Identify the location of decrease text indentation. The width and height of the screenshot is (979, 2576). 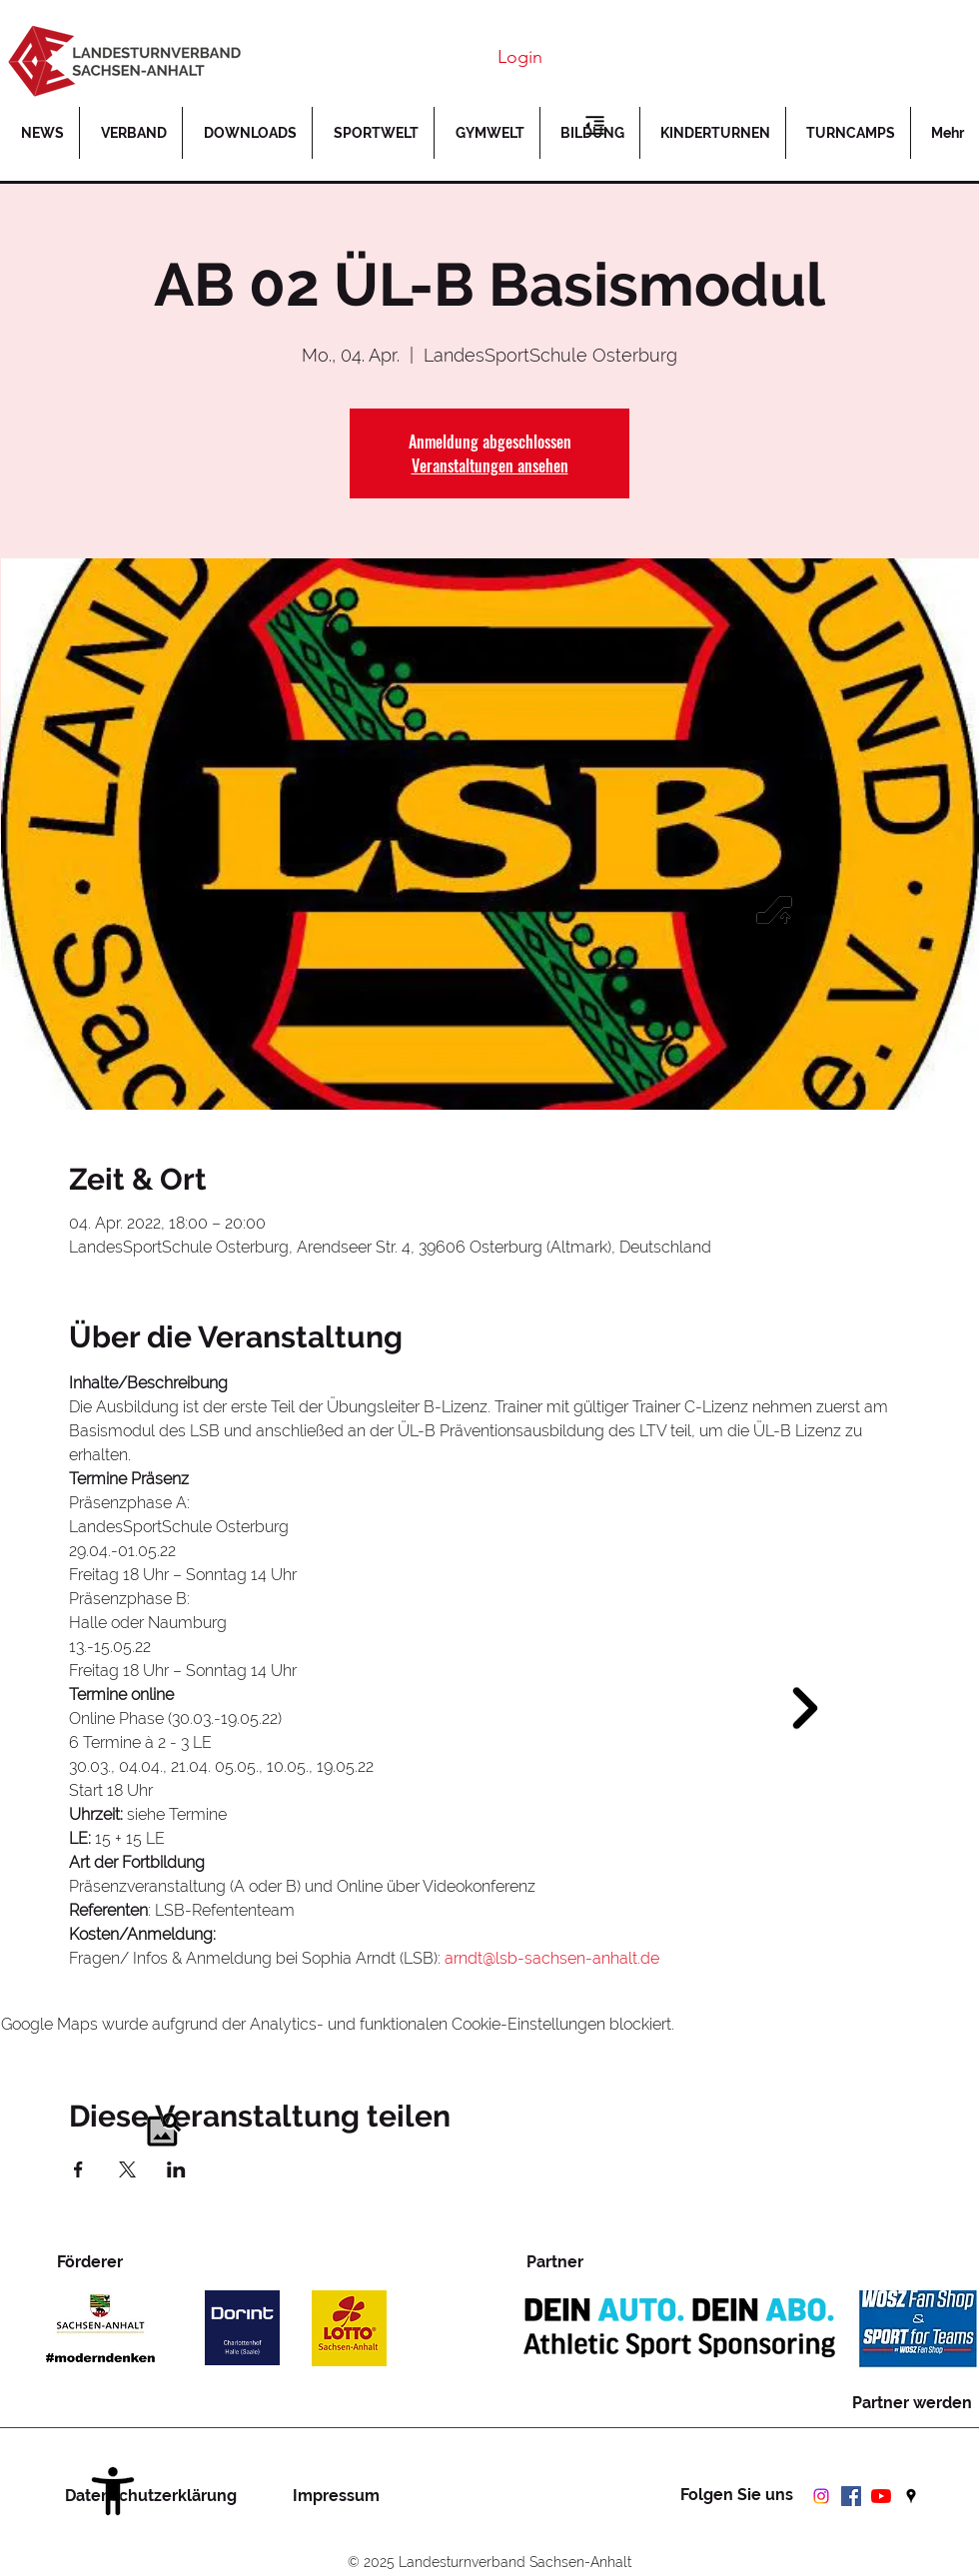
(594, 125).